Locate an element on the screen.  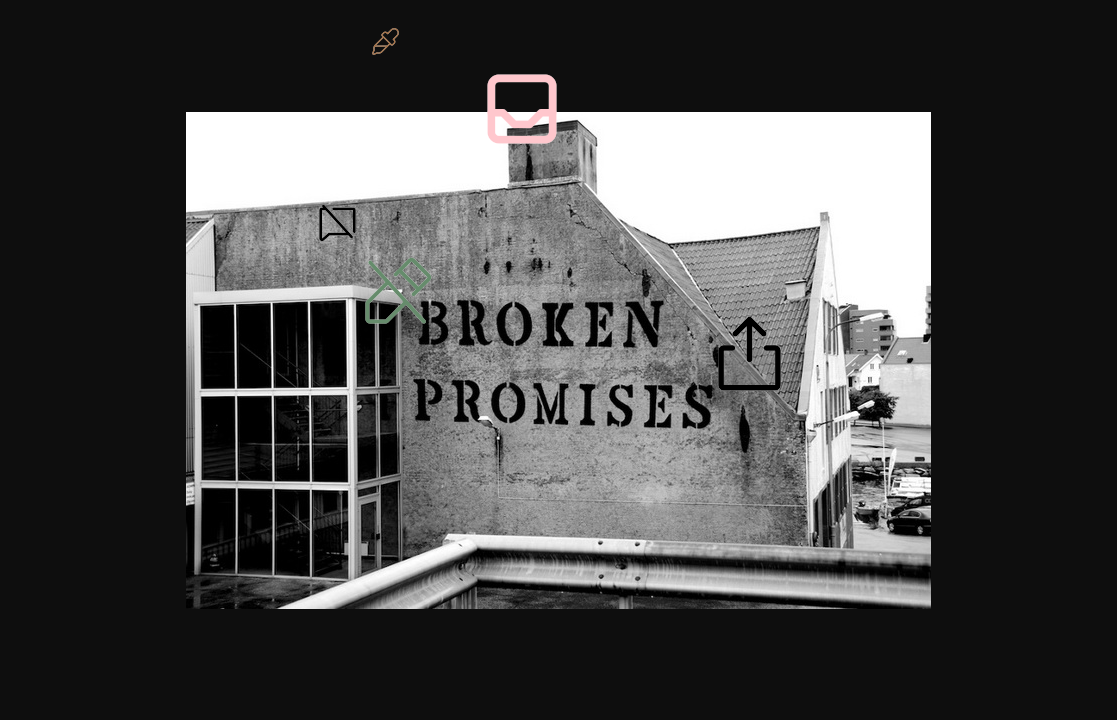
editing is disabled is located at coordinates (397, 292).